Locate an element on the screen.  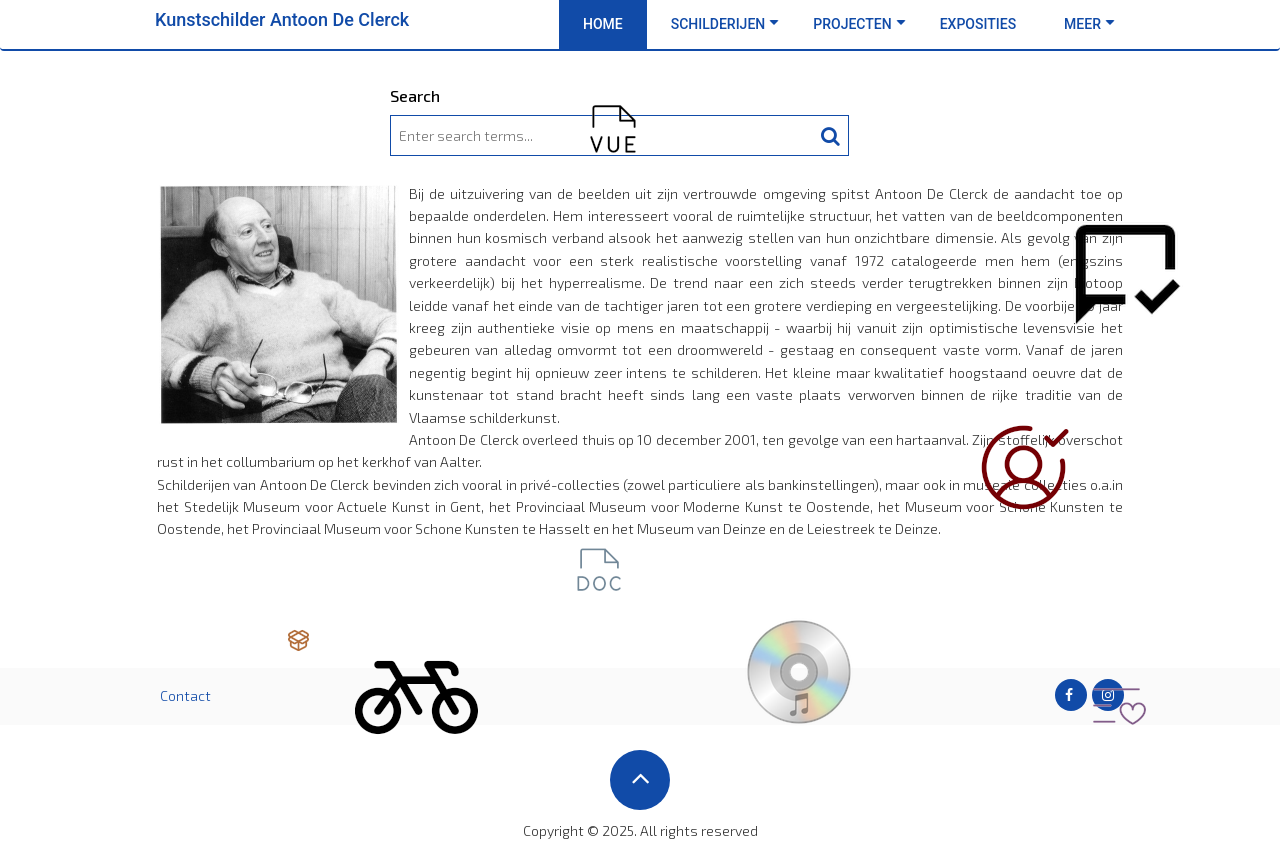
verified user profile is located at coordinates (1023, 467).